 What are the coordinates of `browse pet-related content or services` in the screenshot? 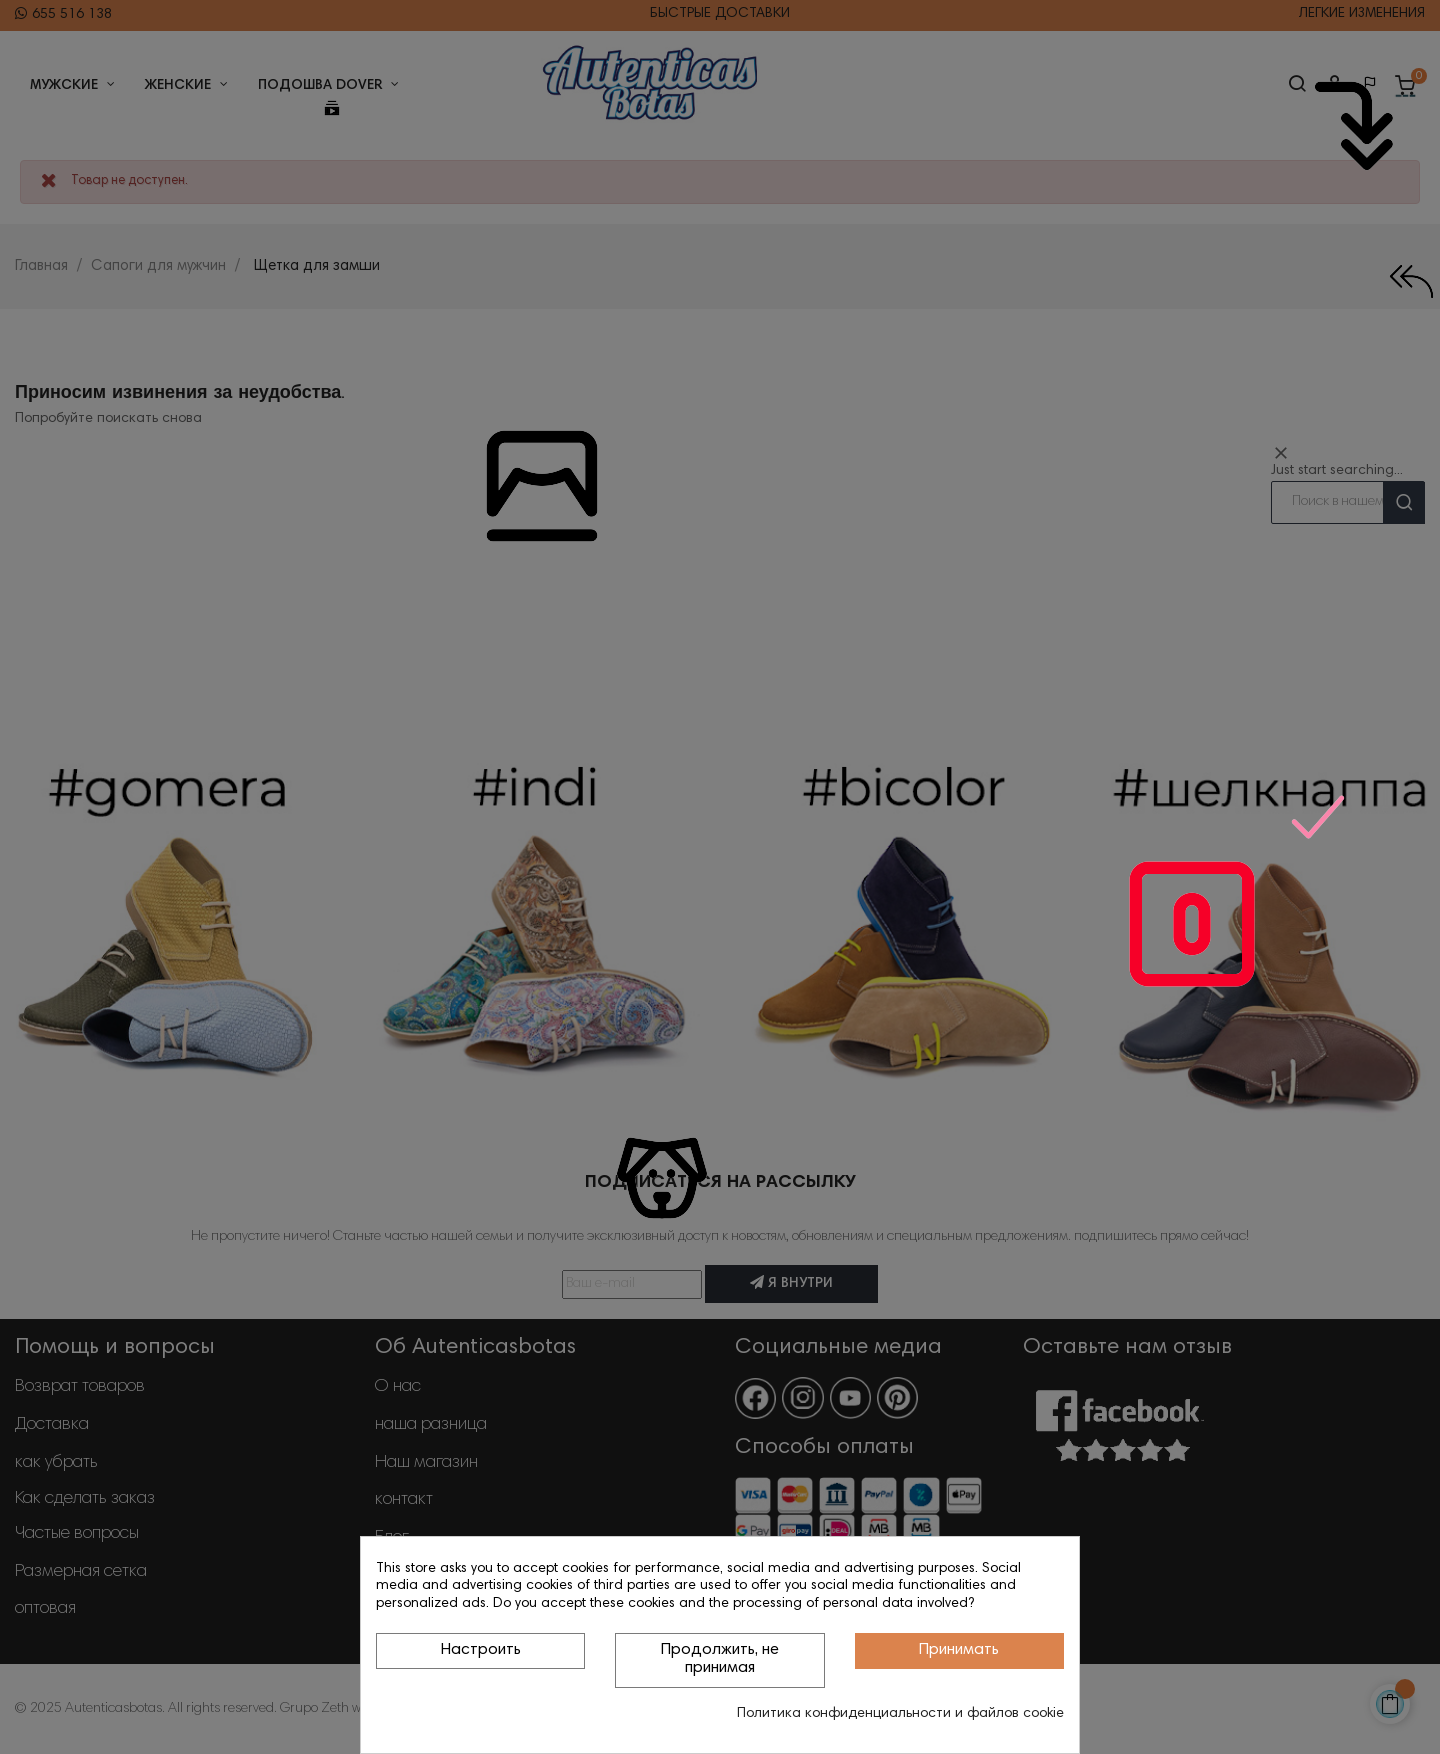 It's located at (662, 1178).